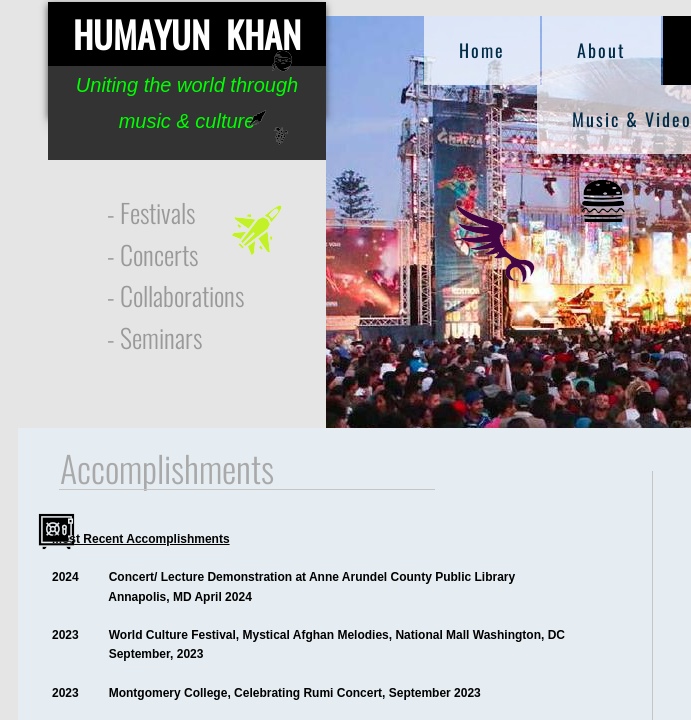 This screenshot has height=720, width=691. What do you see at coordinates (281, 136) in the screenshot?
I see `select grapes as a food or ingredient item` at bounding box center [281, 136].